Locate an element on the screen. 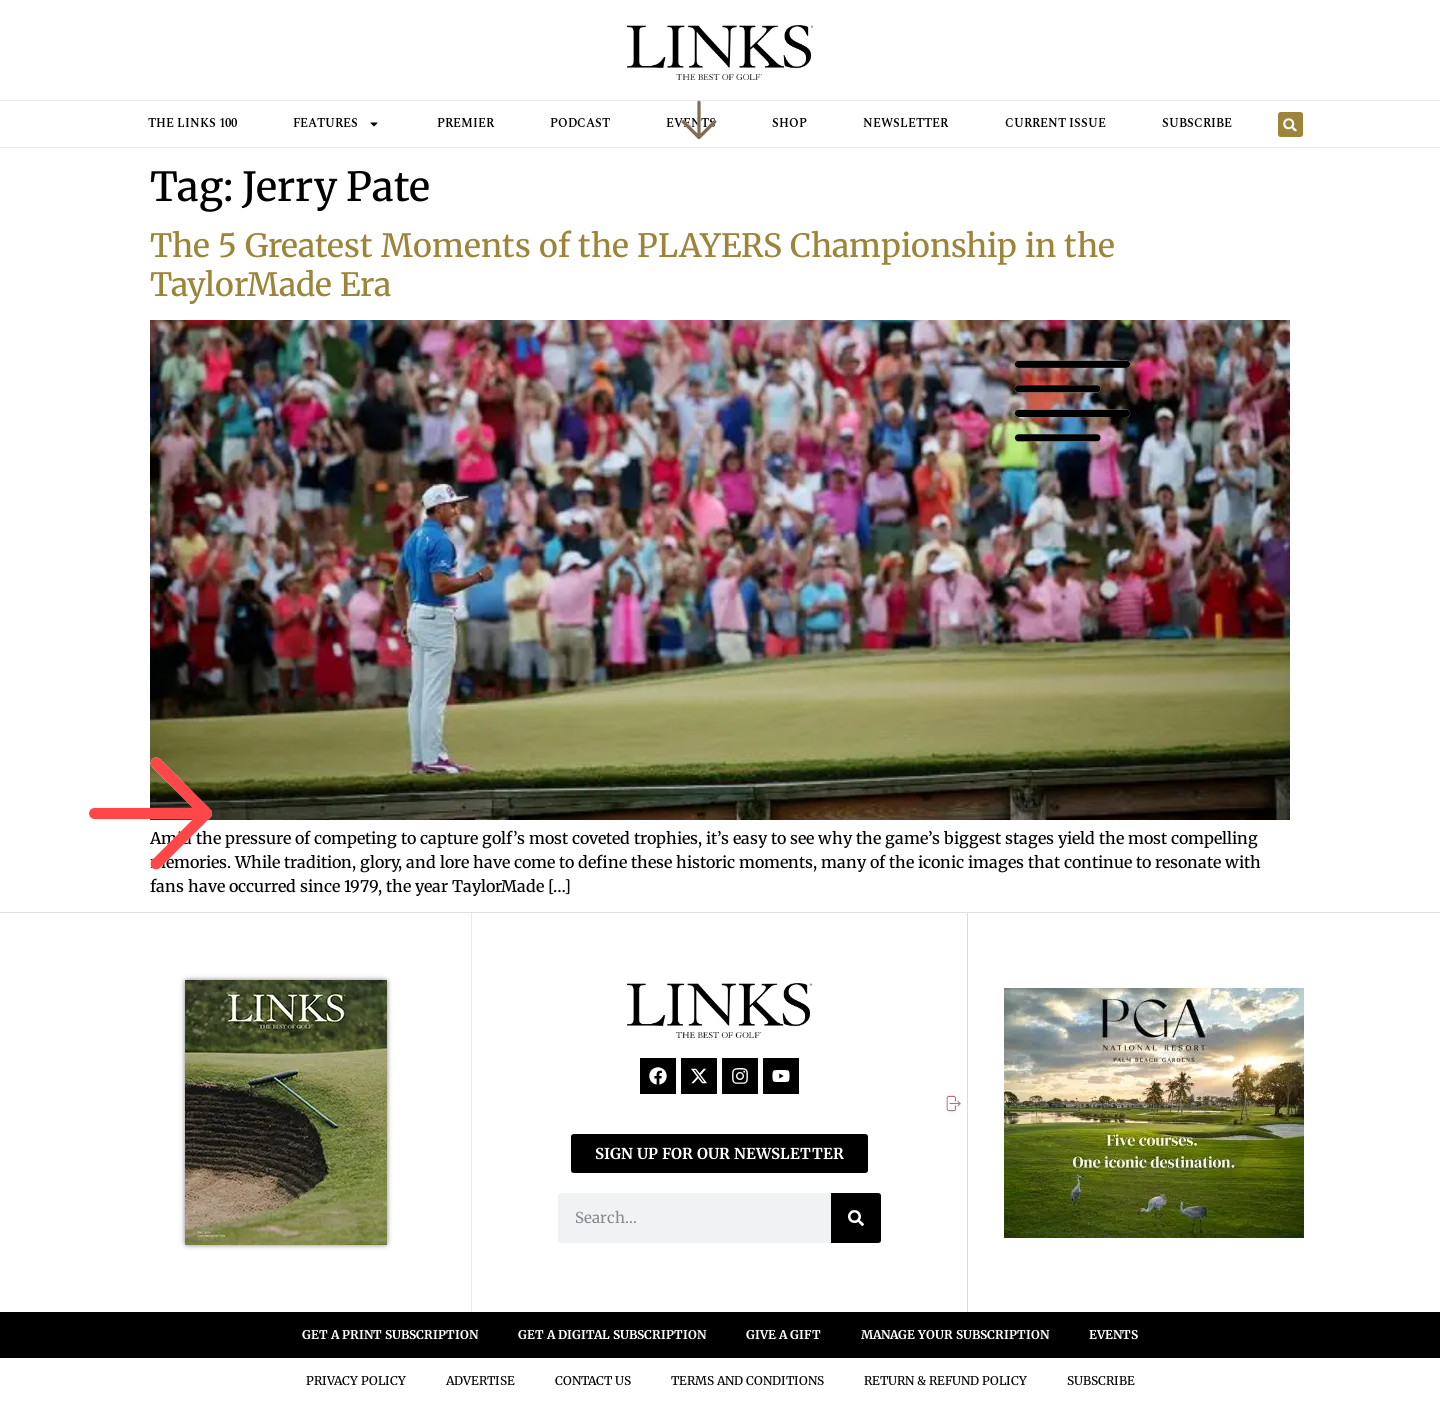  log out of your account is located at coordinates (952, 1103).